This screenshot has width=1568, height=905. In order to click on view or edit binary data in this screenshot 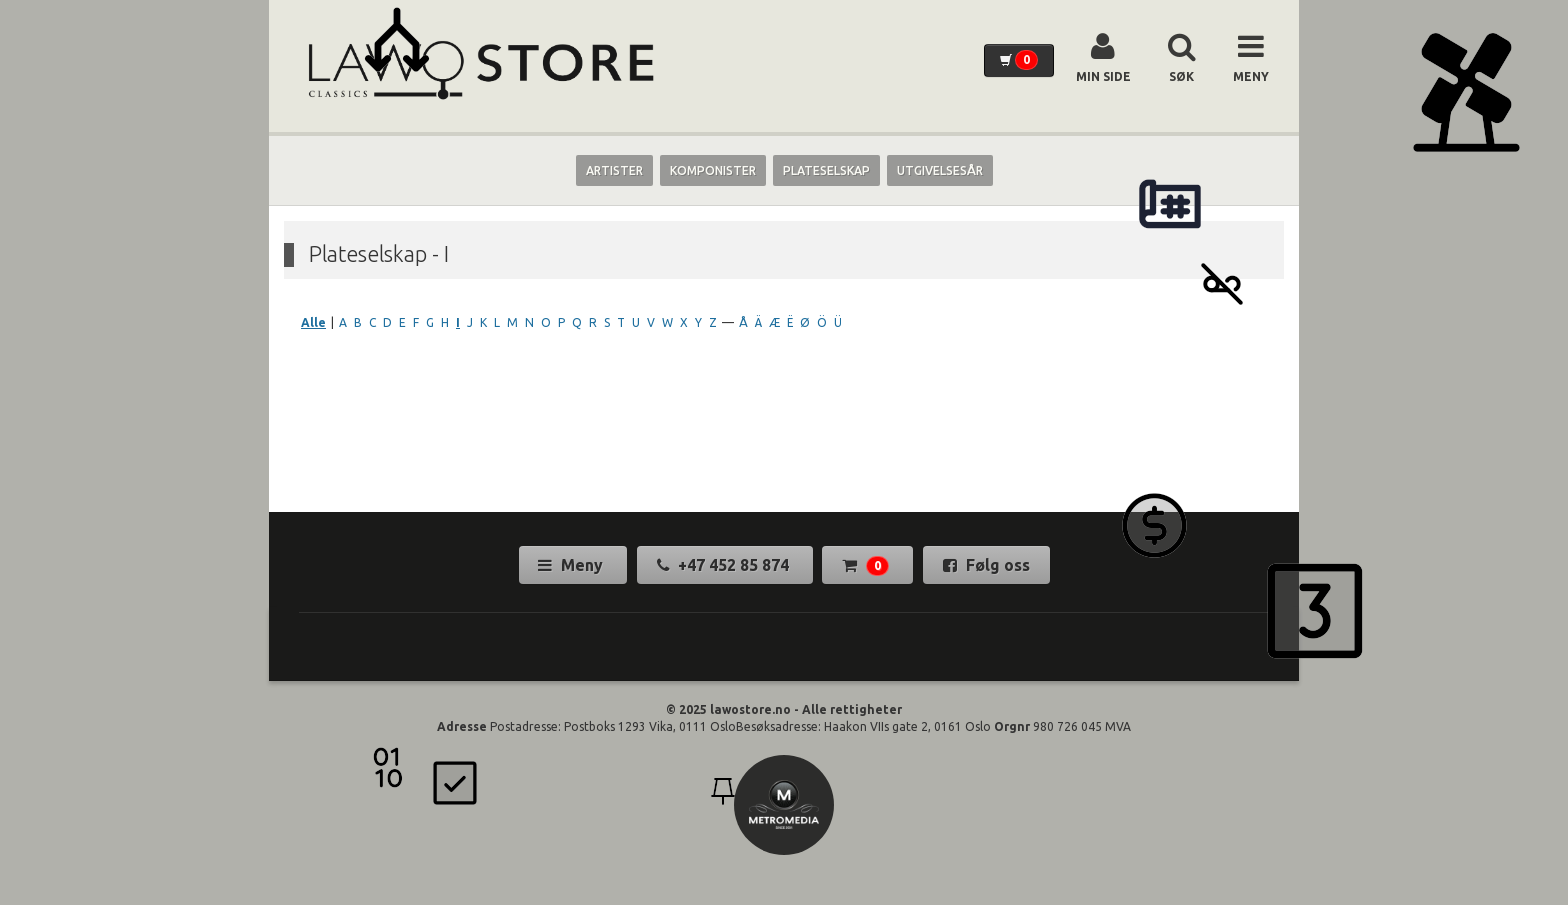, I will do `click(387, 767)`.